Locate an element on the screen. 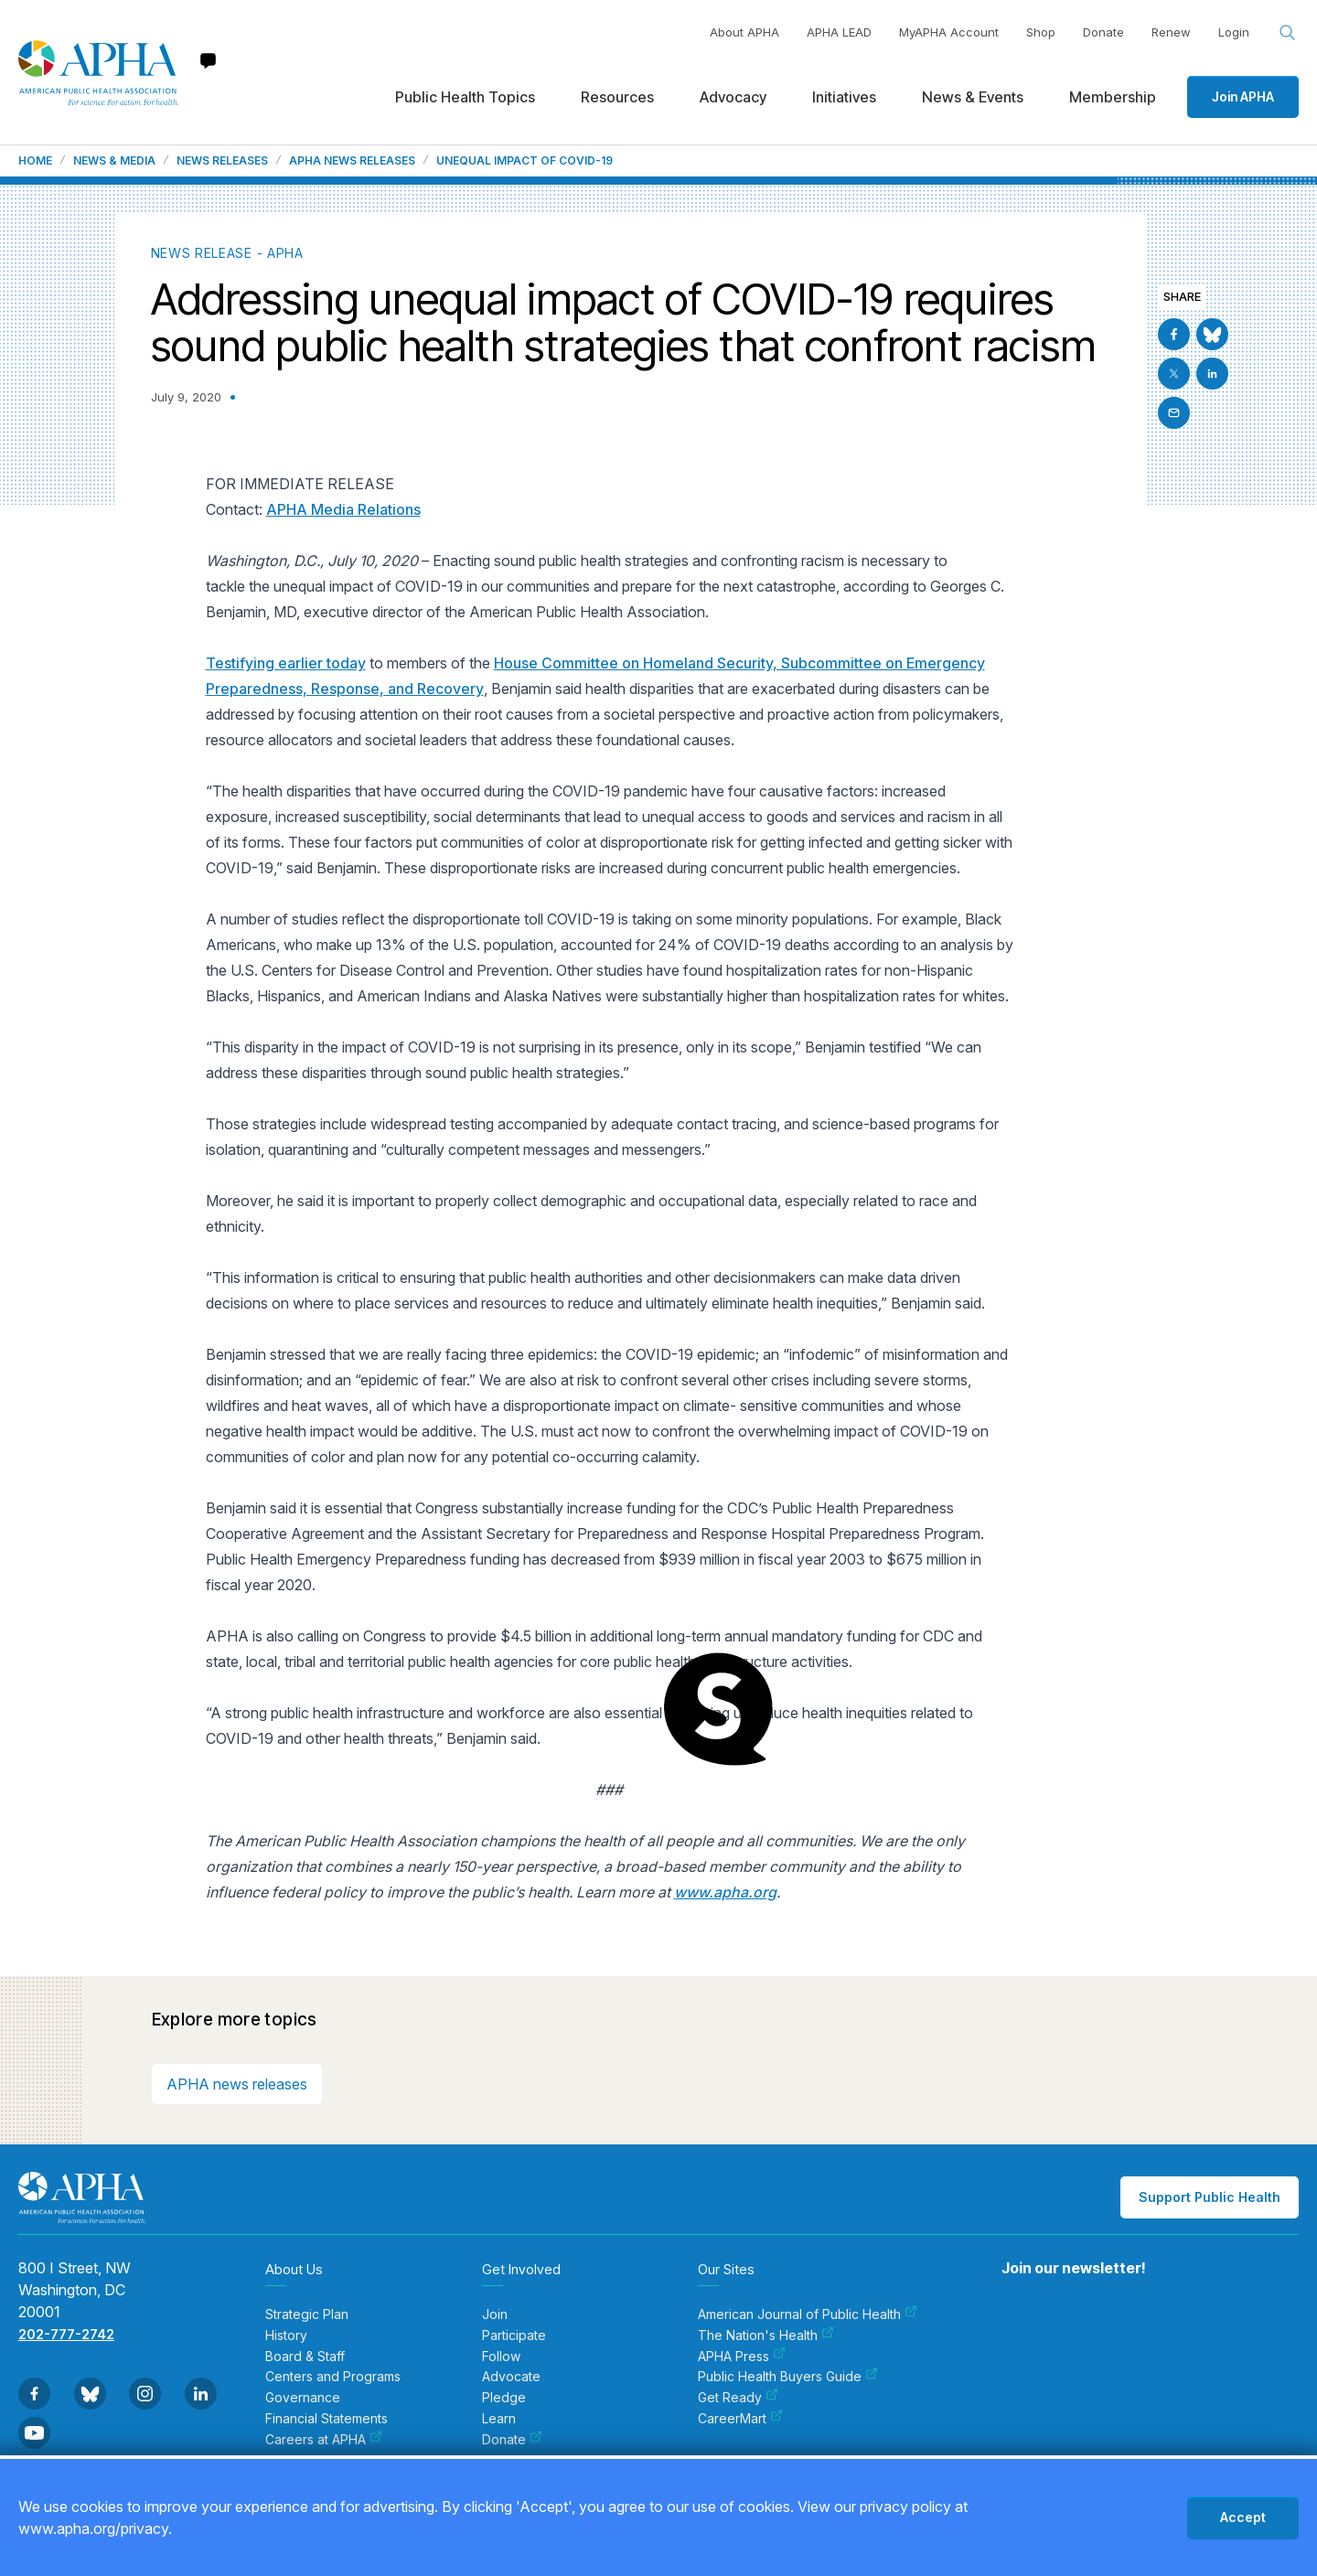 This screenshot has width=1317, height=2576. open chat or messaging is located at coordinates (208, 59).